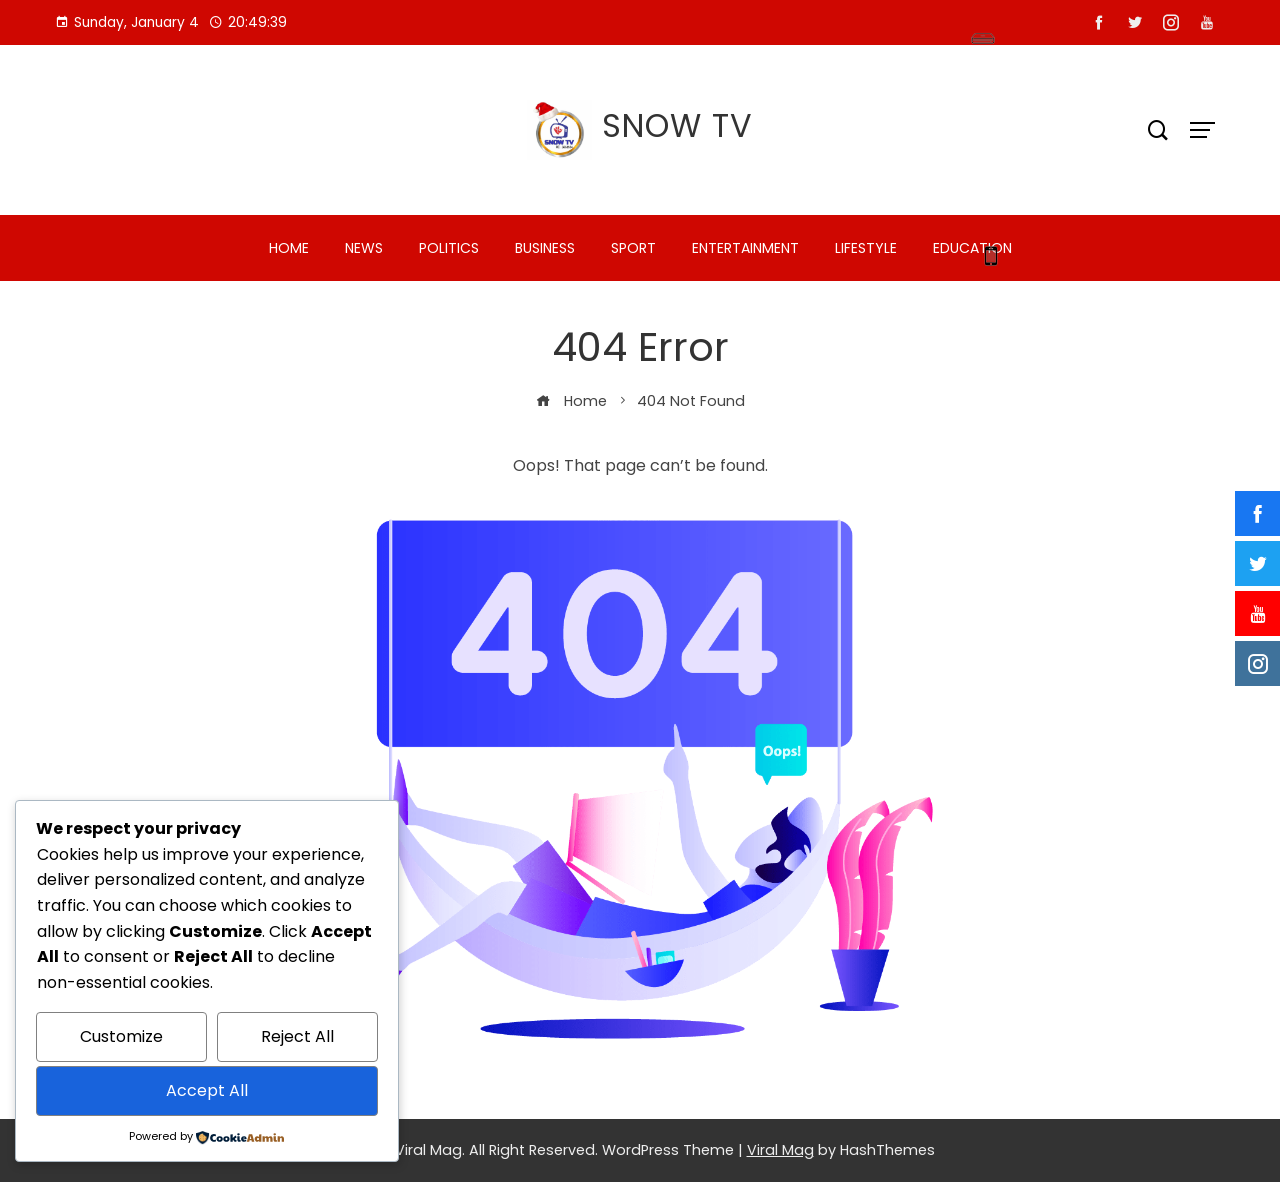 Image resolution: width=1280 pixels, height=1182 pixels. I want to click on view connected iPhone in sidebar, so click(991, 256).